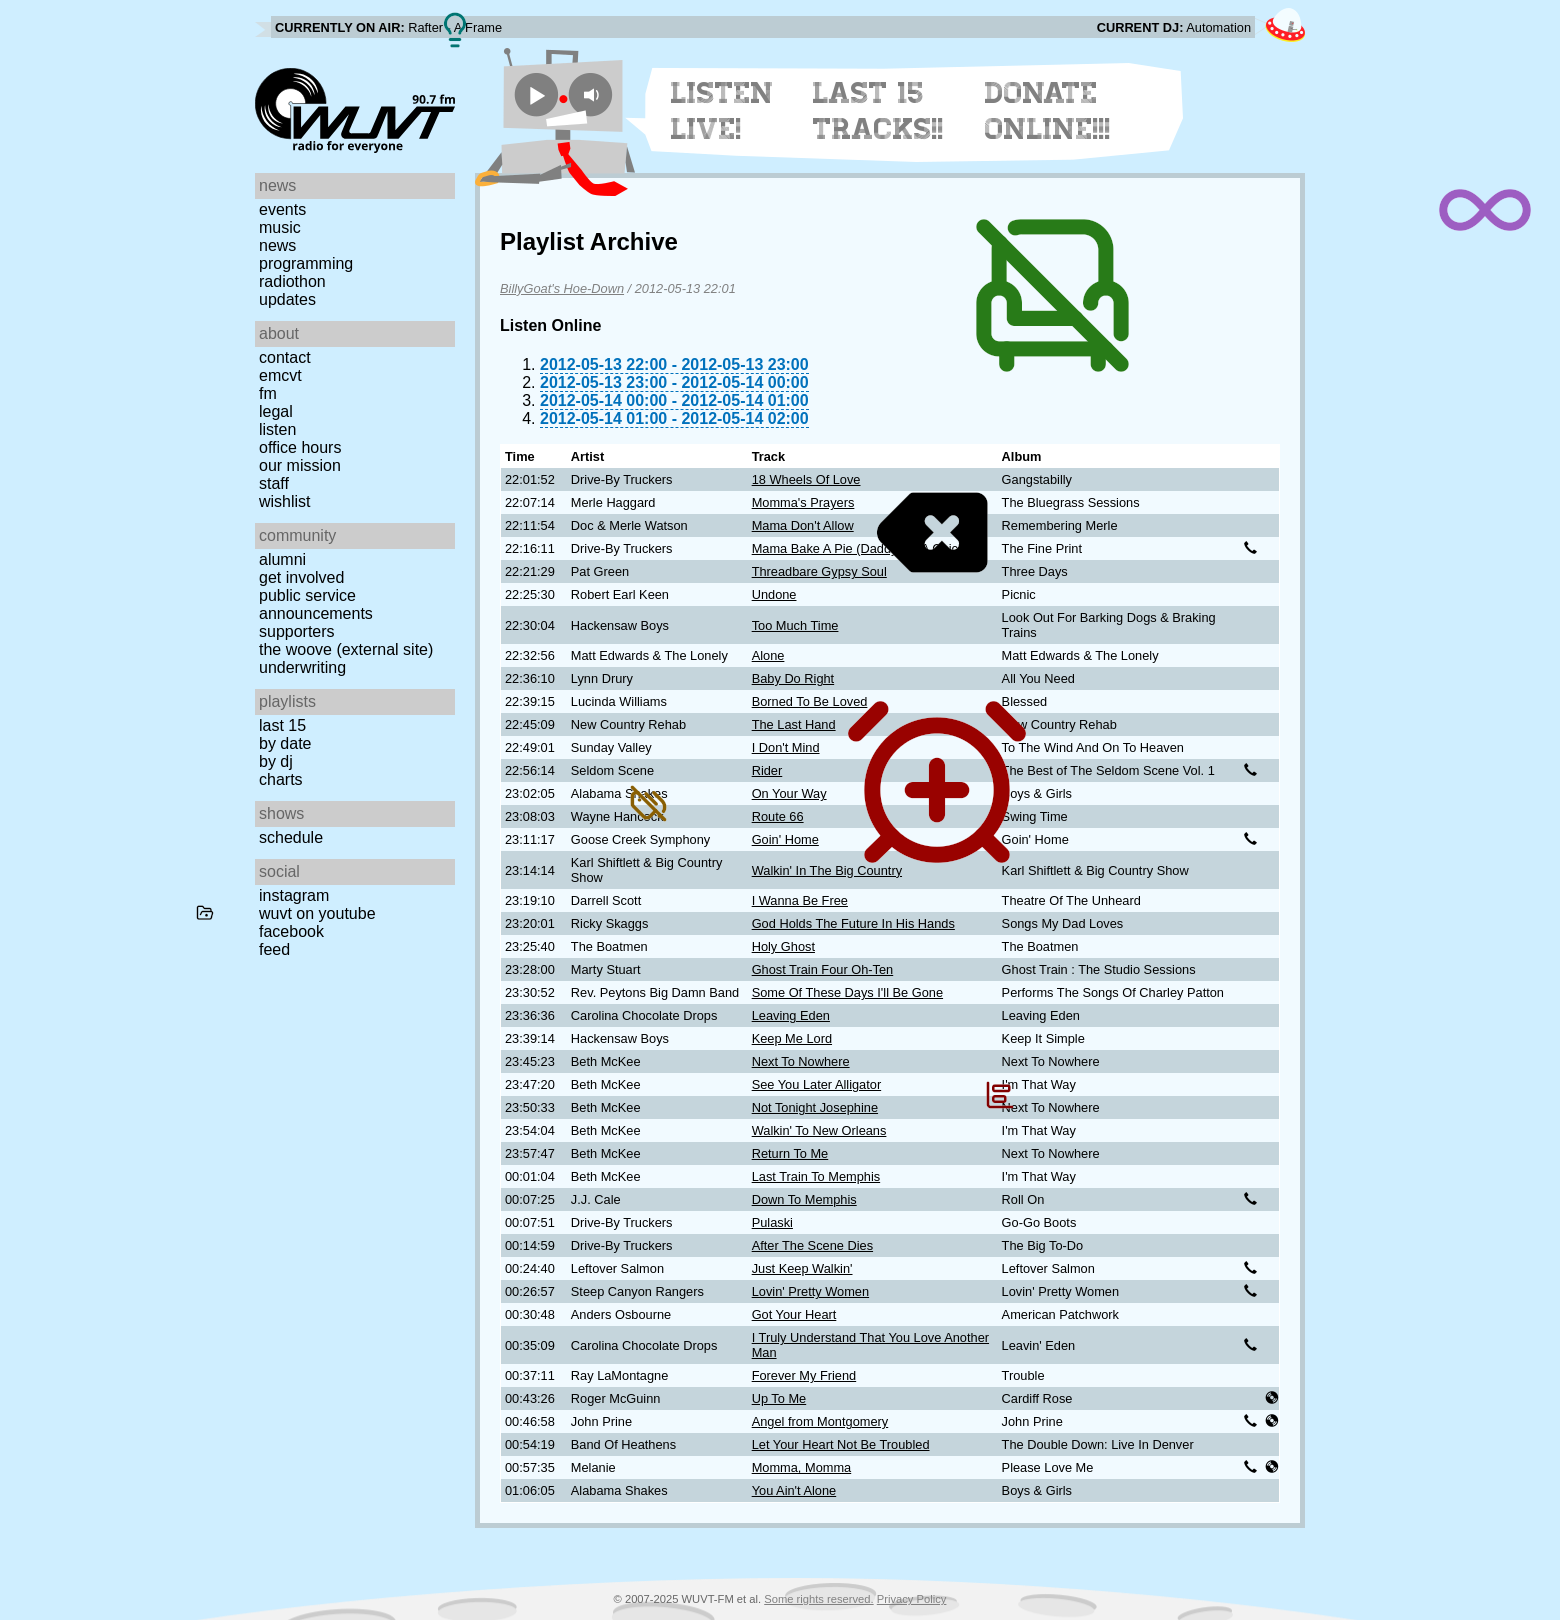  Describe the element at coordinates (648, 803) in the screenshot. I see `disable or remove tags` at that location.